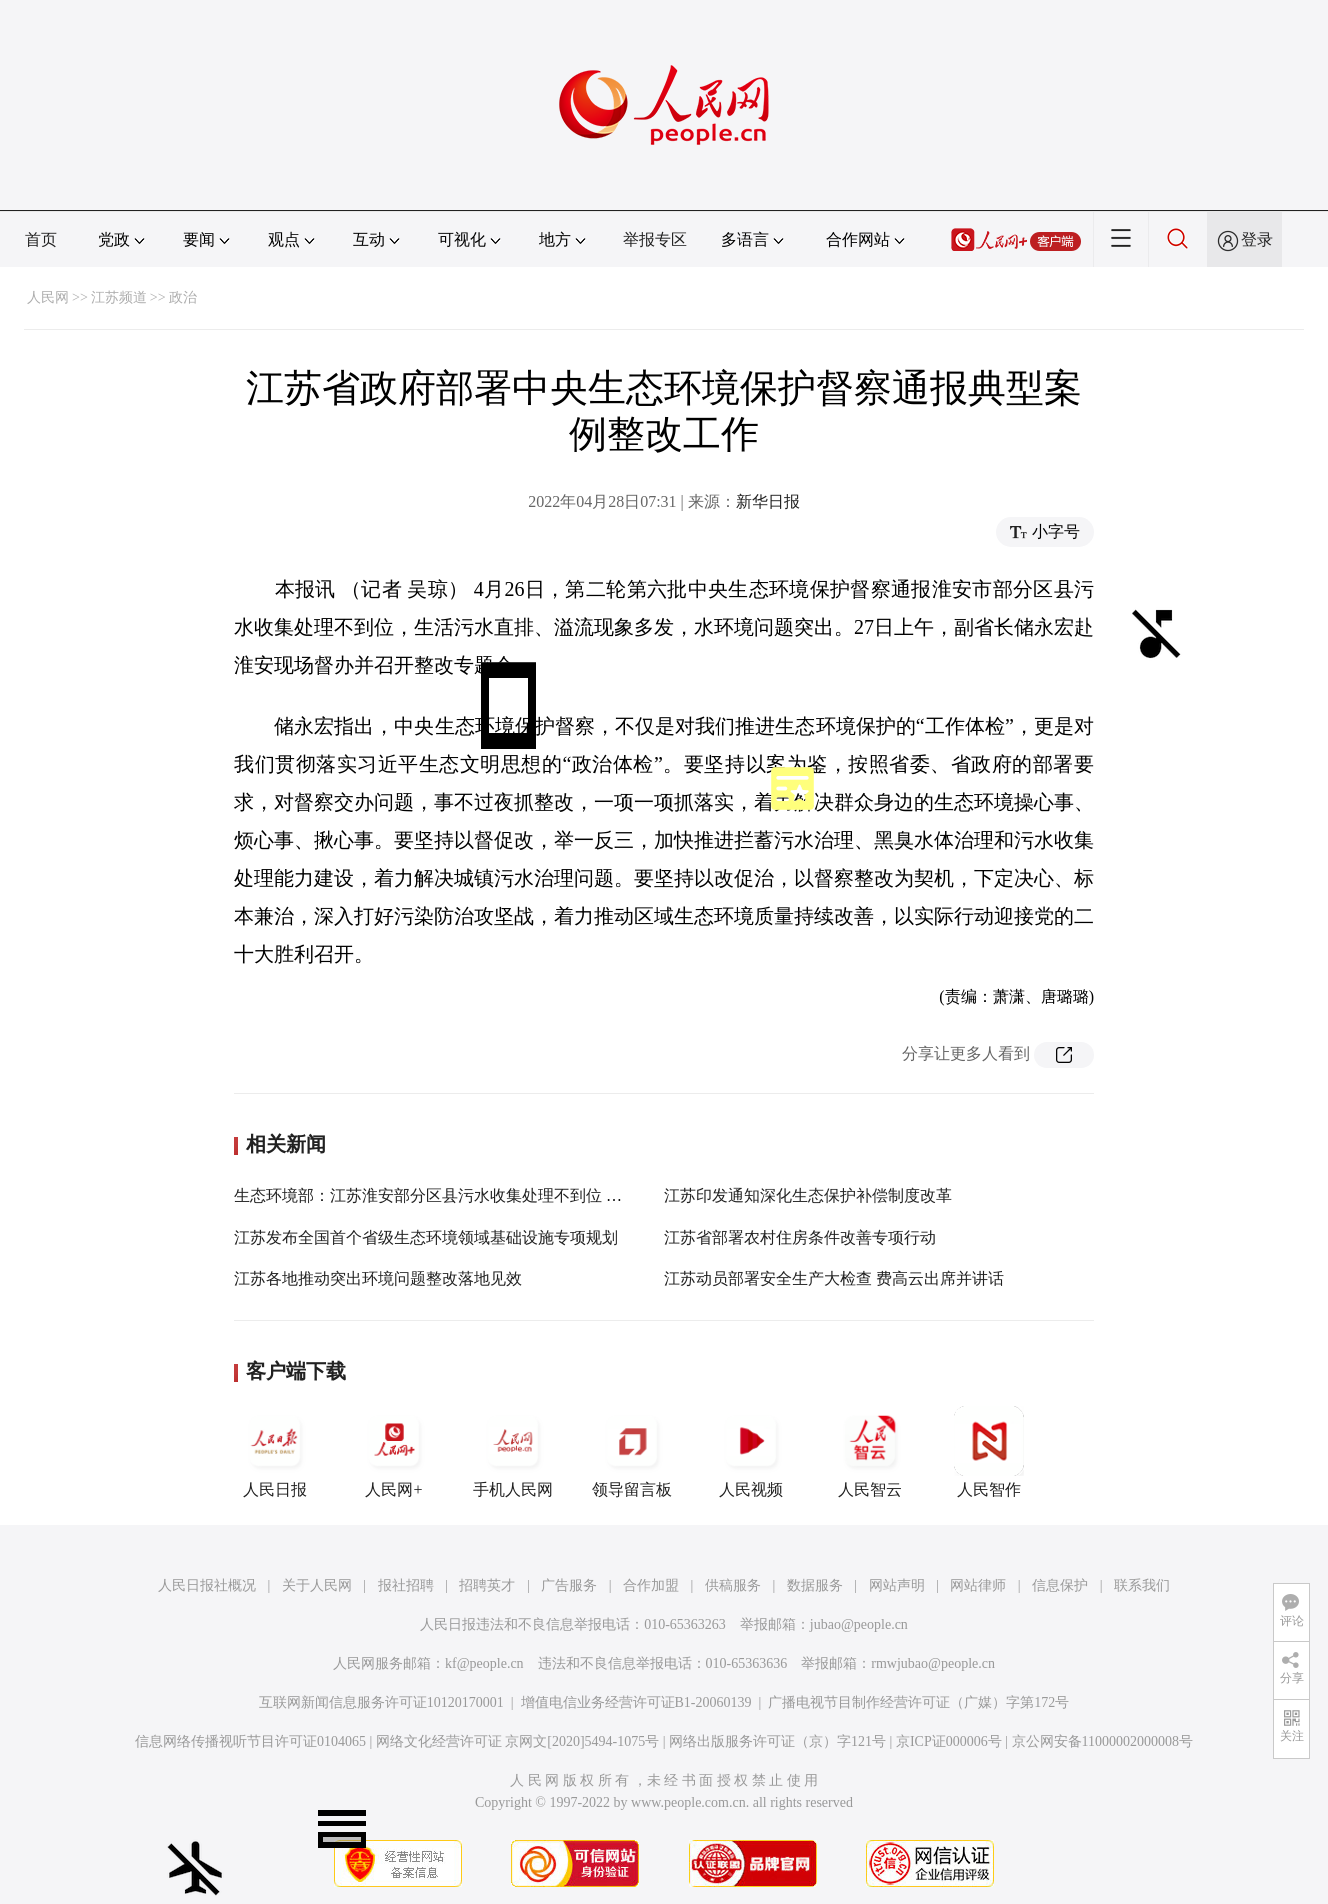  What do you see at coordinates (1156, 634) in the screenshot?
I see `mute or disable music playback` at bounding box center [1156, 634].